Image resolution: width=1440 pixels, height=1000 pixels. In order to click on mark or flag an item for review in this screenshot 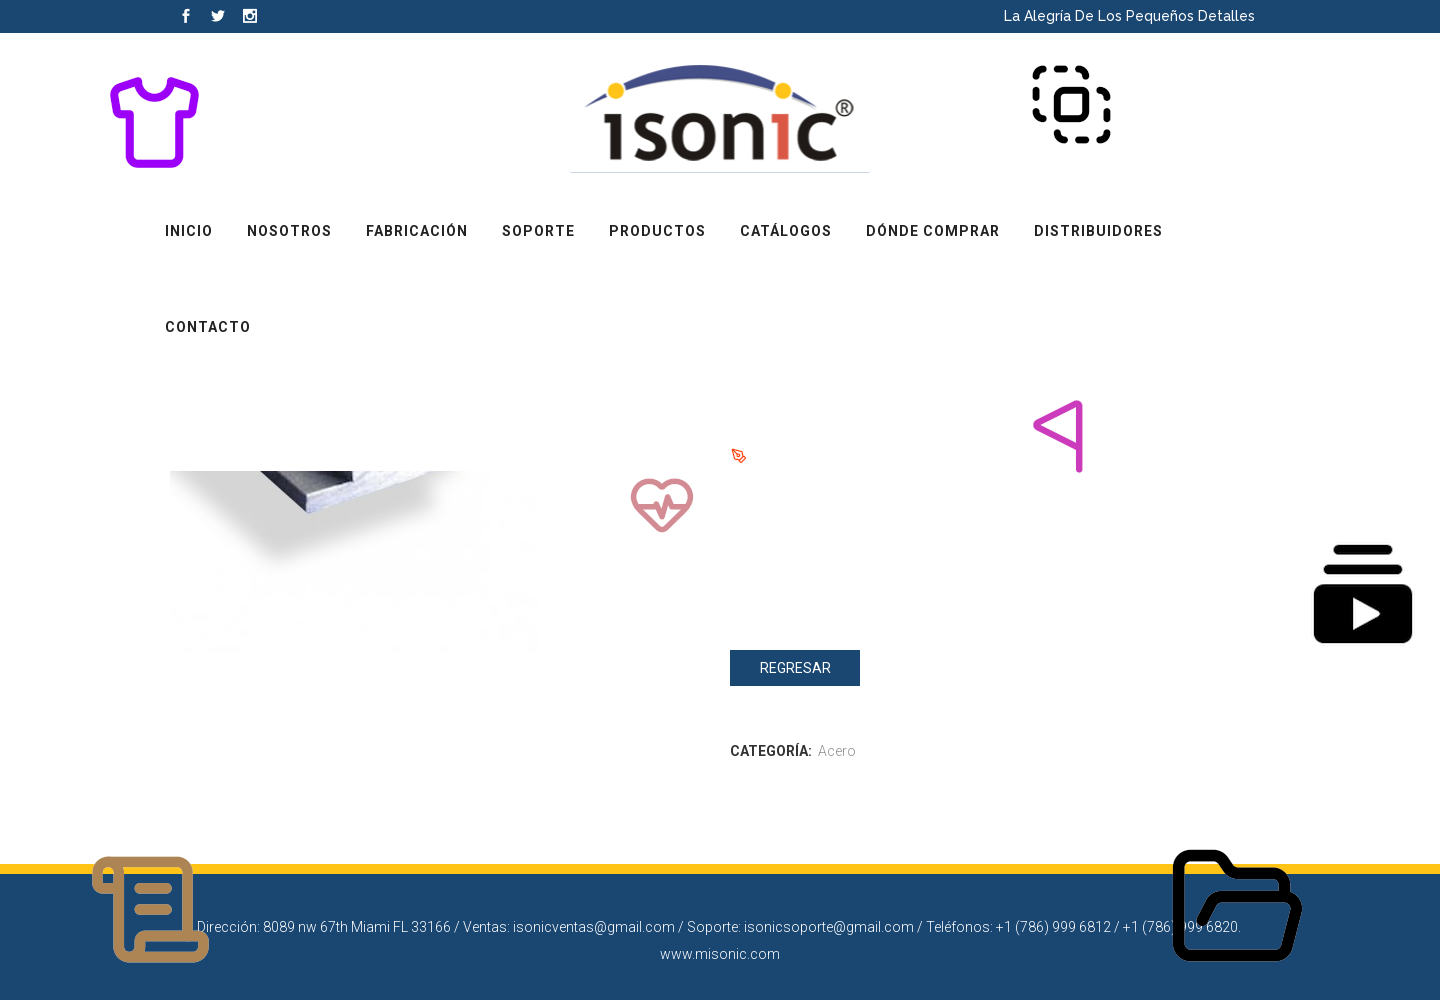, I will do `click(1059, 436)`.